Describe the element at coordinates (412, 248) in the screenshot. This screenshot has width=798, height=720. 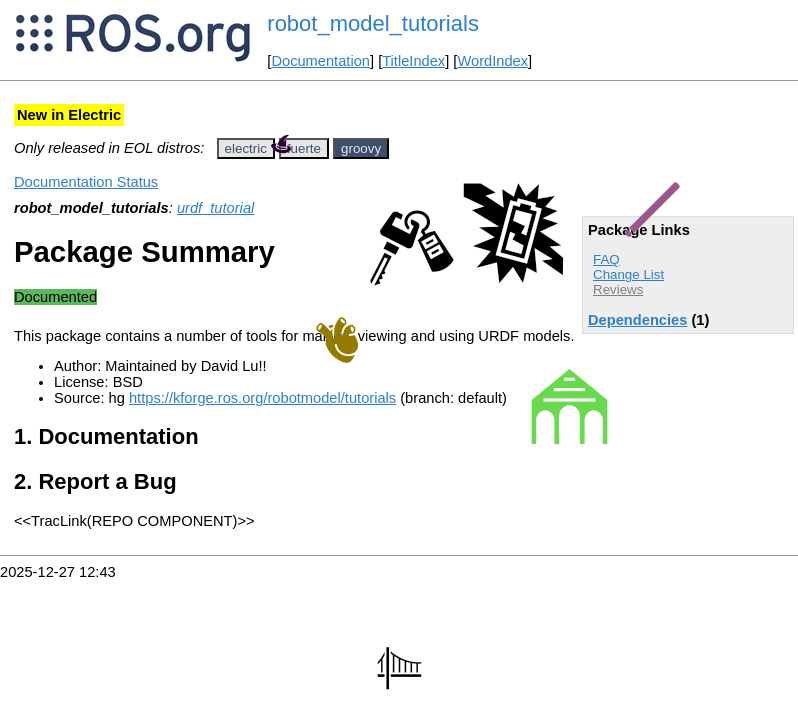
I see `access vehicle or car-related features` at that location.